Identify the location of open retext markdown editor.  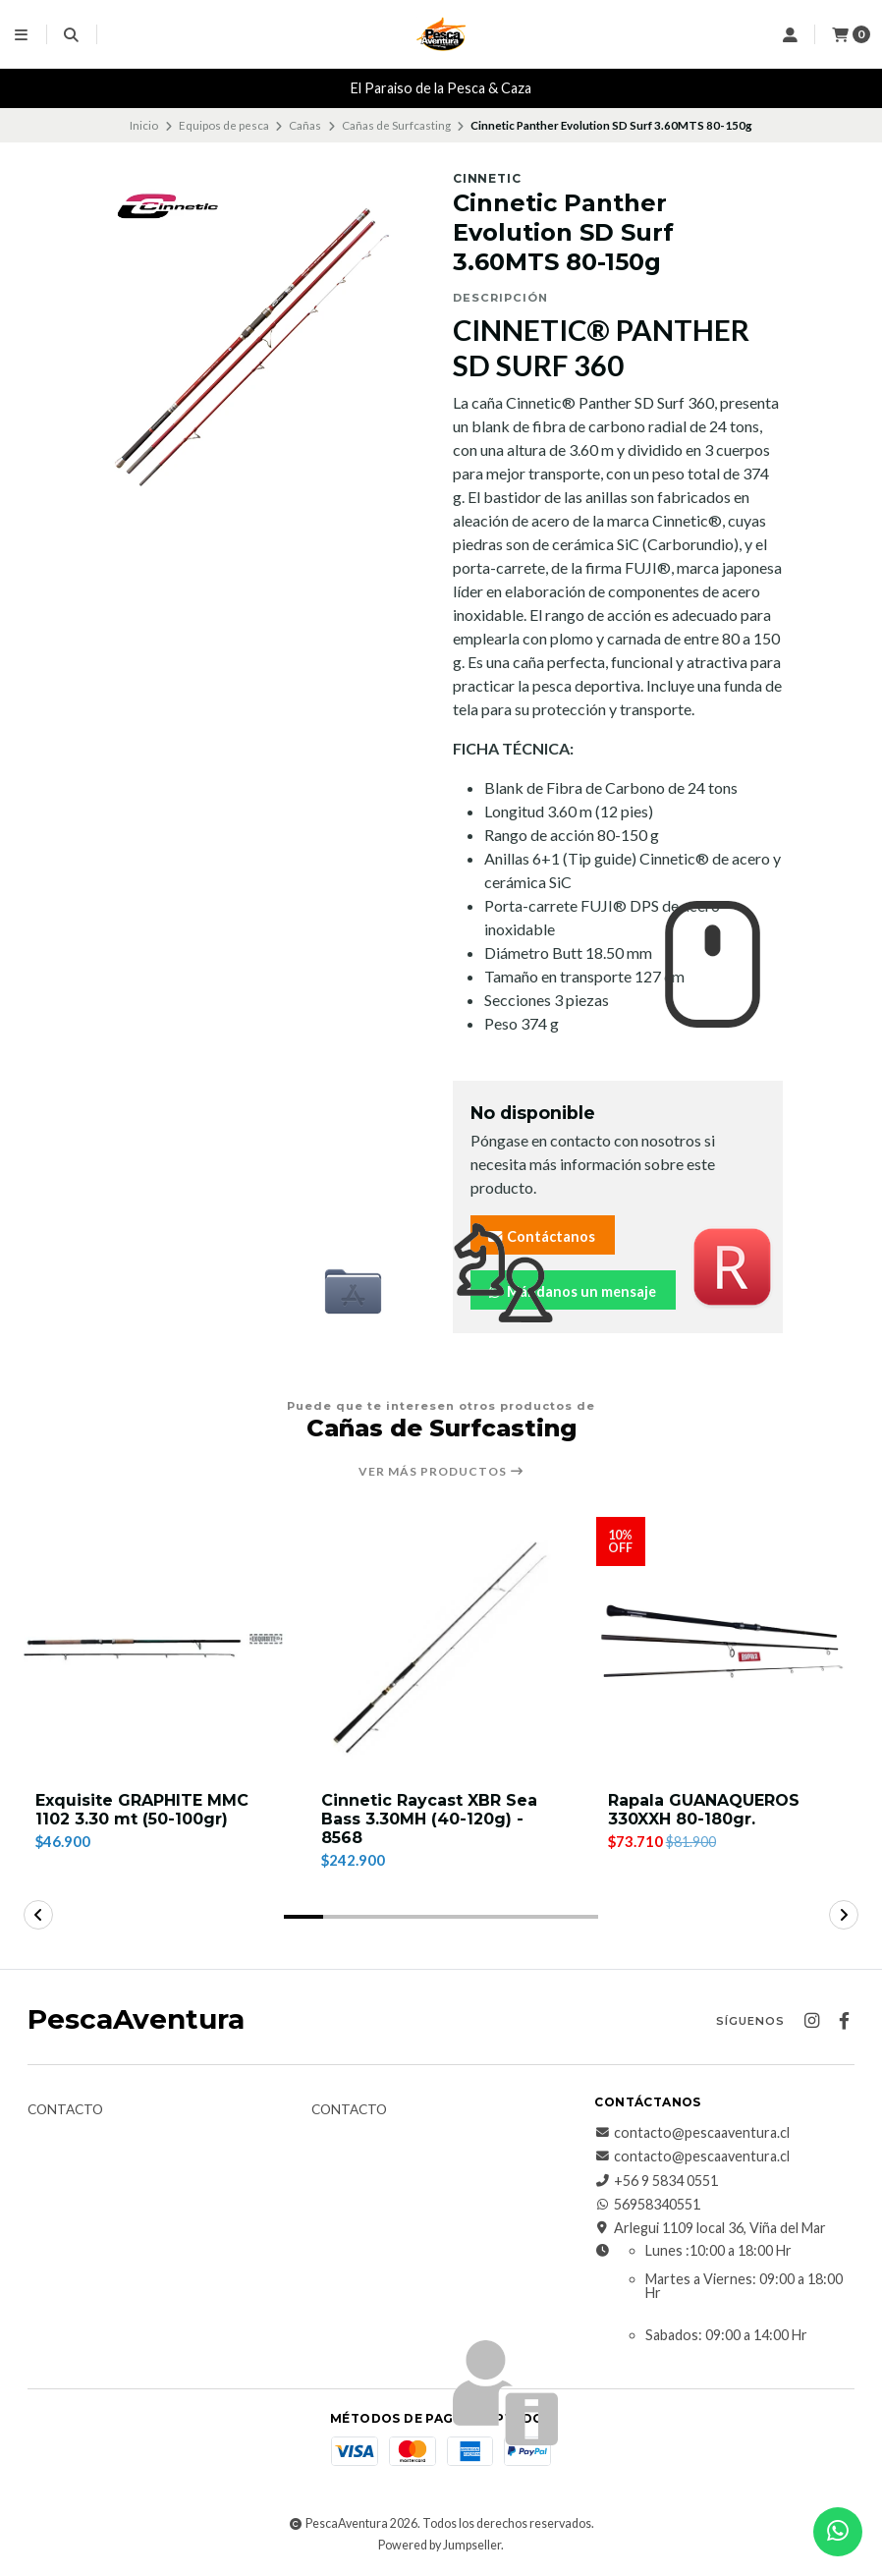
(732, 1266).